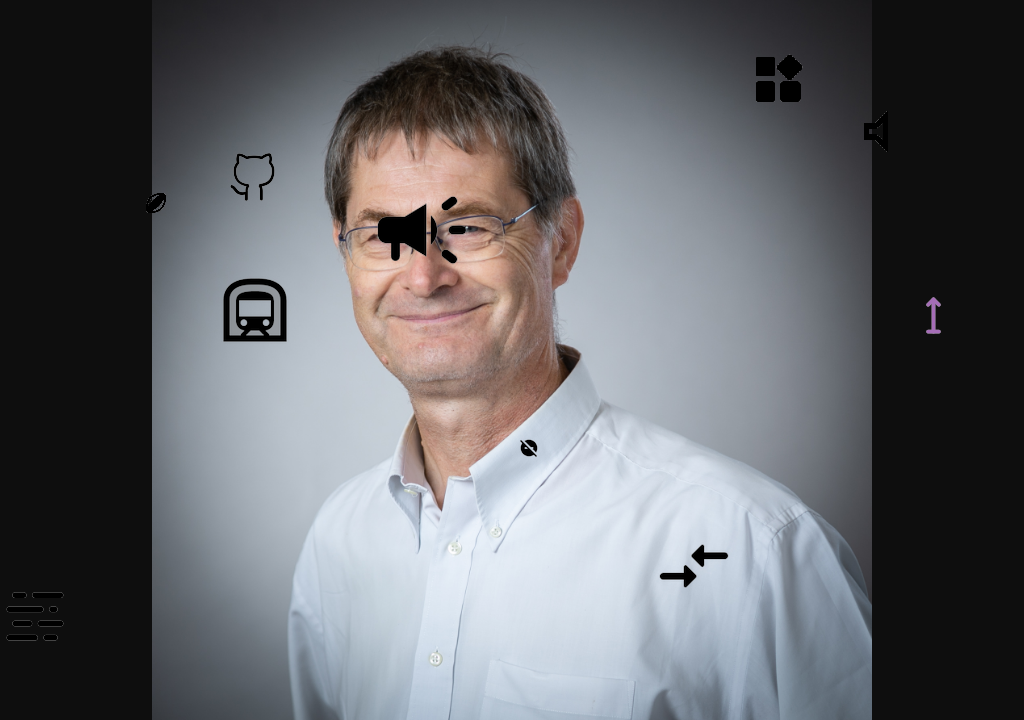  I want to click on mute audio or sound output, so click(877, 131).